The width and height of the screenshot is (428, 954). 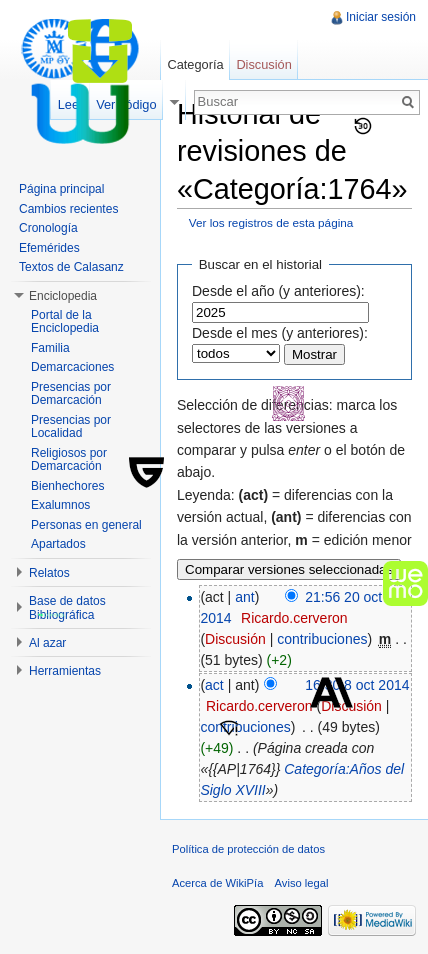 What do you see at coordinates (331, 692) in the screenshot?
I see `anthropic company logo` at bounding box center [331, 692].